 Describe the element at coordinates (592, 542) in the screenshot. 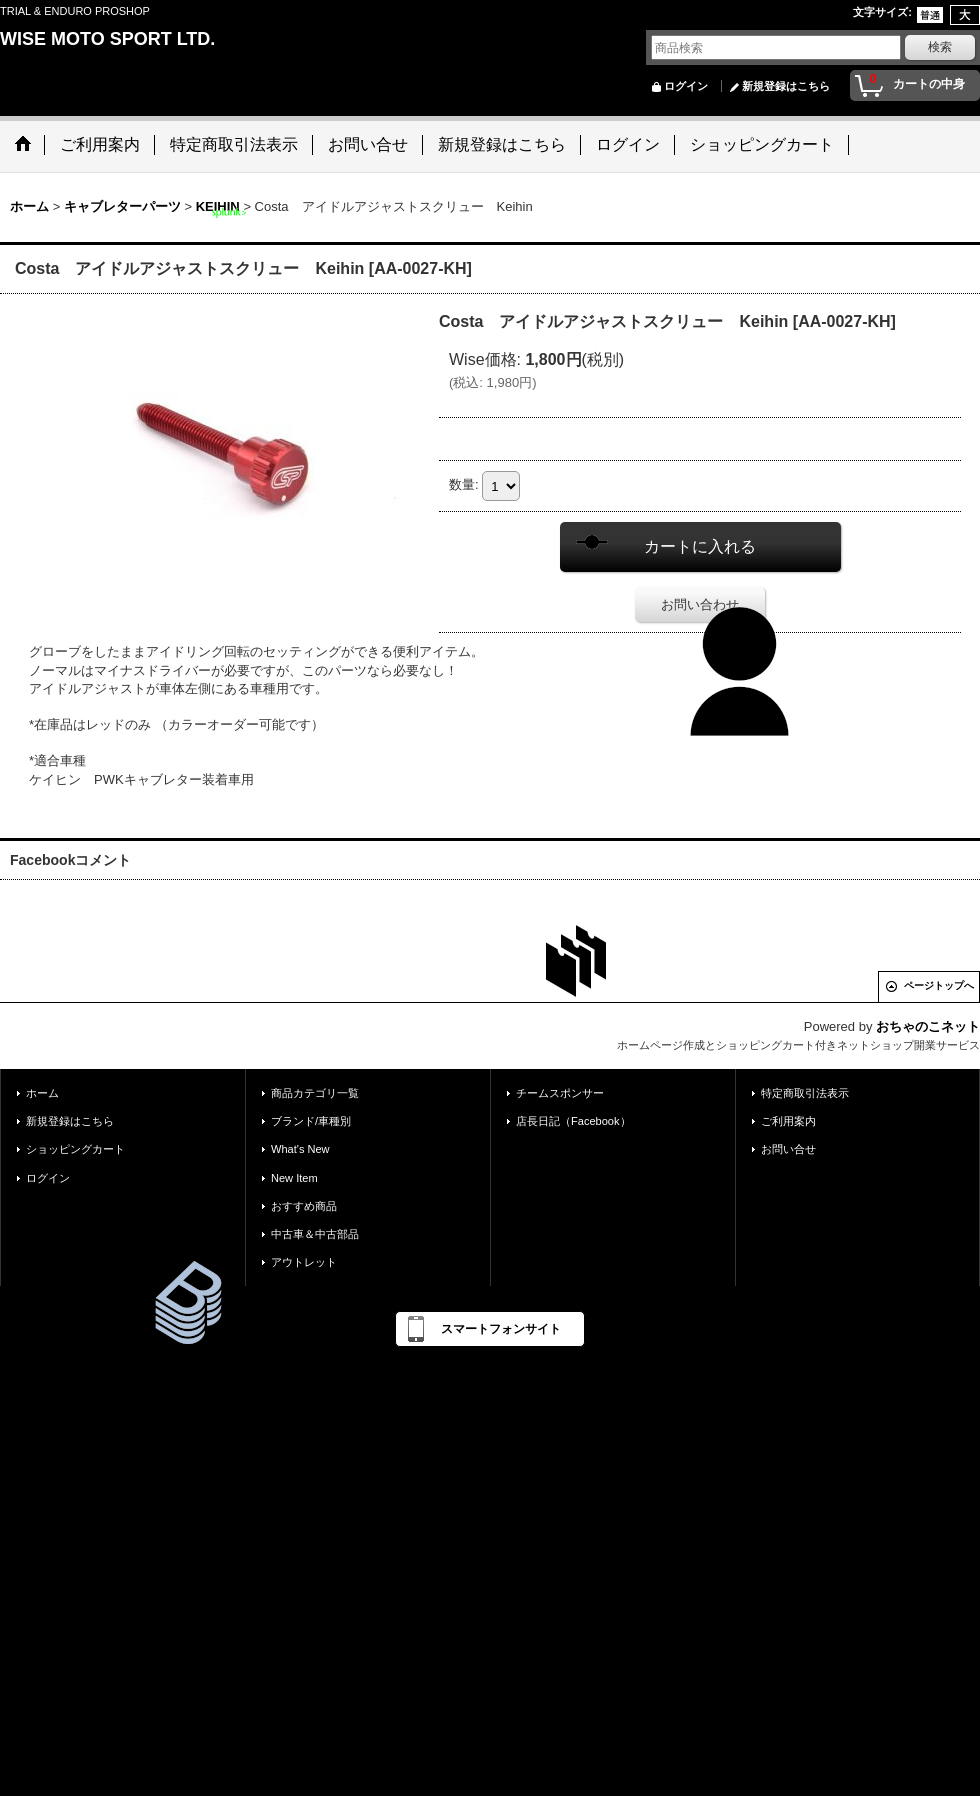

I see `view commit details in version control` at that location.